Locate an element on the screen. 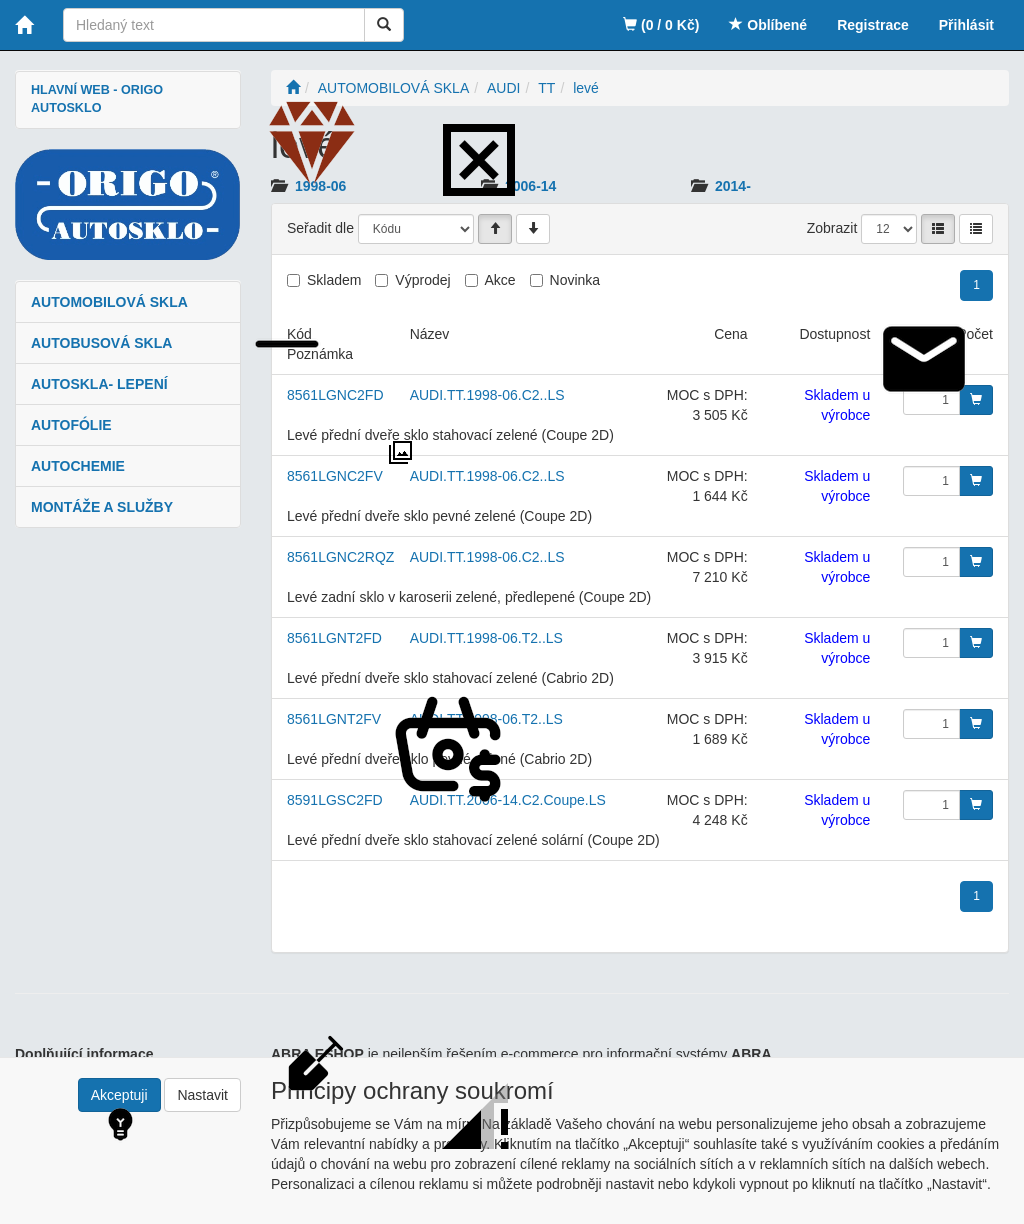  view shopping basket total is located at coordinates (448, 744).